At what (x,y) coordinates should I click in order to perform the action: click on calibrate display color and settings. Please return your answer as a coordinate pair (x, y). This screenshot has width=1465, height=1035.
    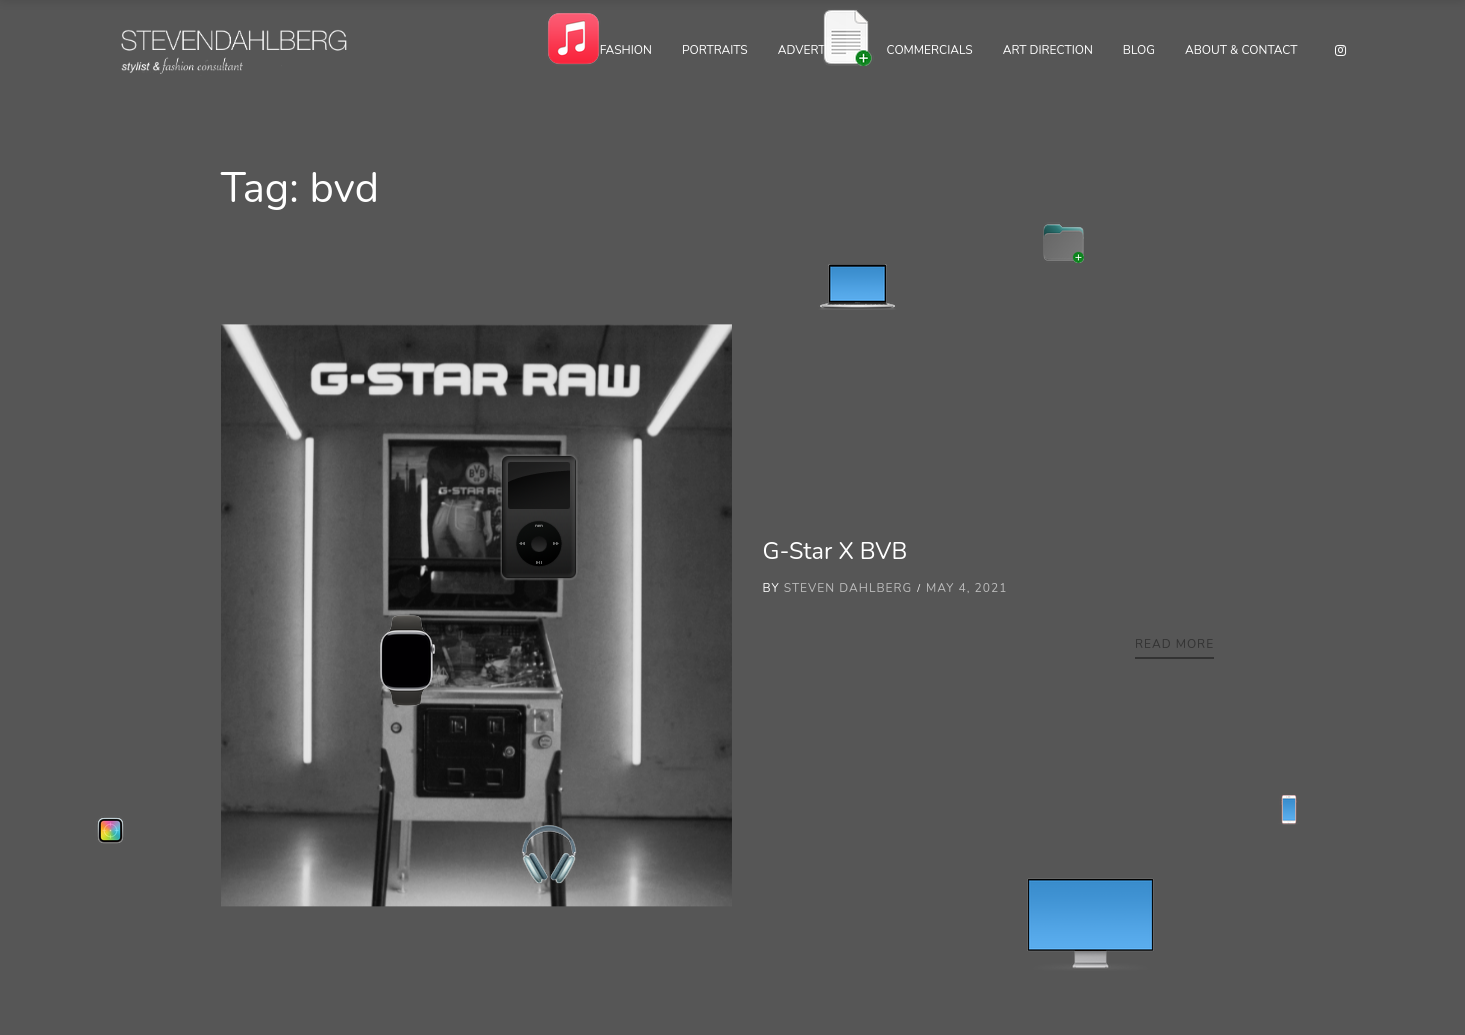
    Looking at the image, I should click on (110, 830).